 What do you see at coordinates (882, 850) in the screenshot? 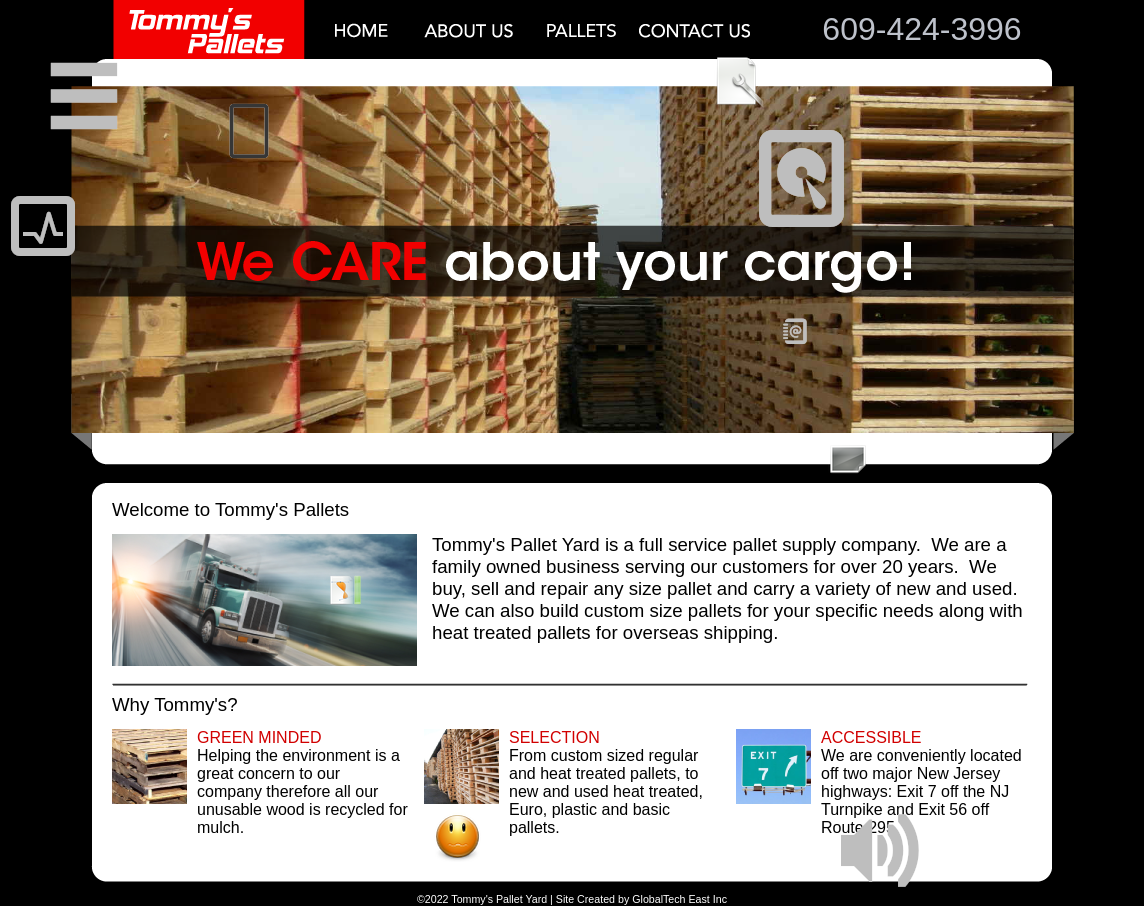
I see `indicates volume is set to high` at bounding box center [882, 850].